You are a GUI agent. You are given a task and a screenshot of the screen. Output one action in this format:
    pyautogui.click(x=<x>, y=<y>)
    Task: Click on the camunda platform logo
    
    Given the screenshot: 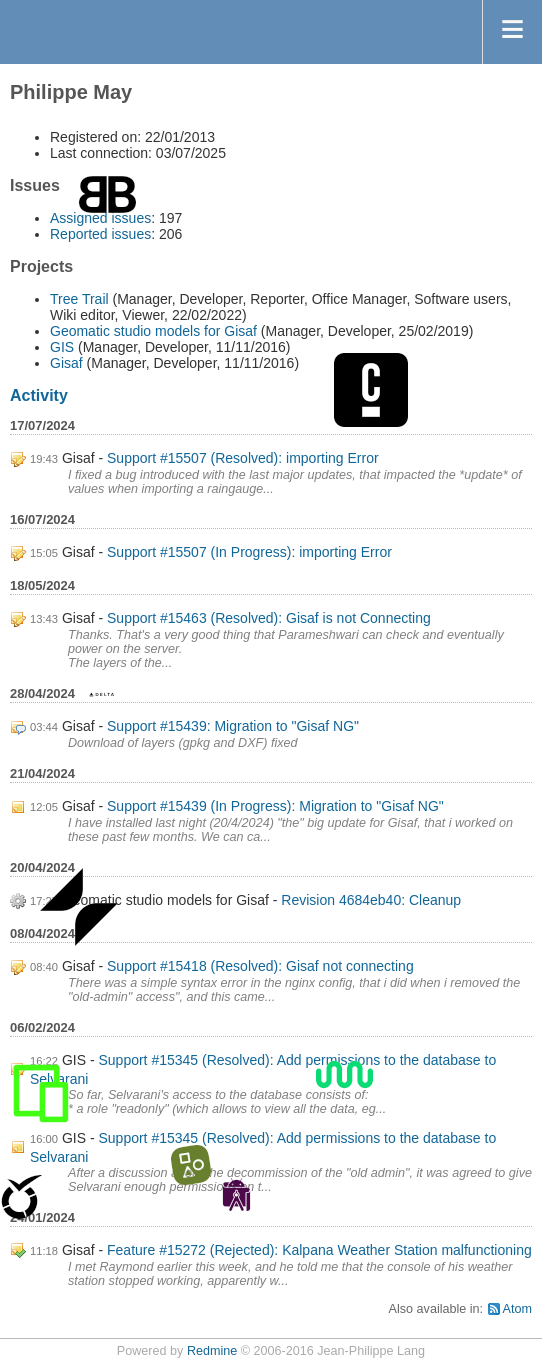 What is the action you would take?
    pyautogui.click(x=371, y=390)
    